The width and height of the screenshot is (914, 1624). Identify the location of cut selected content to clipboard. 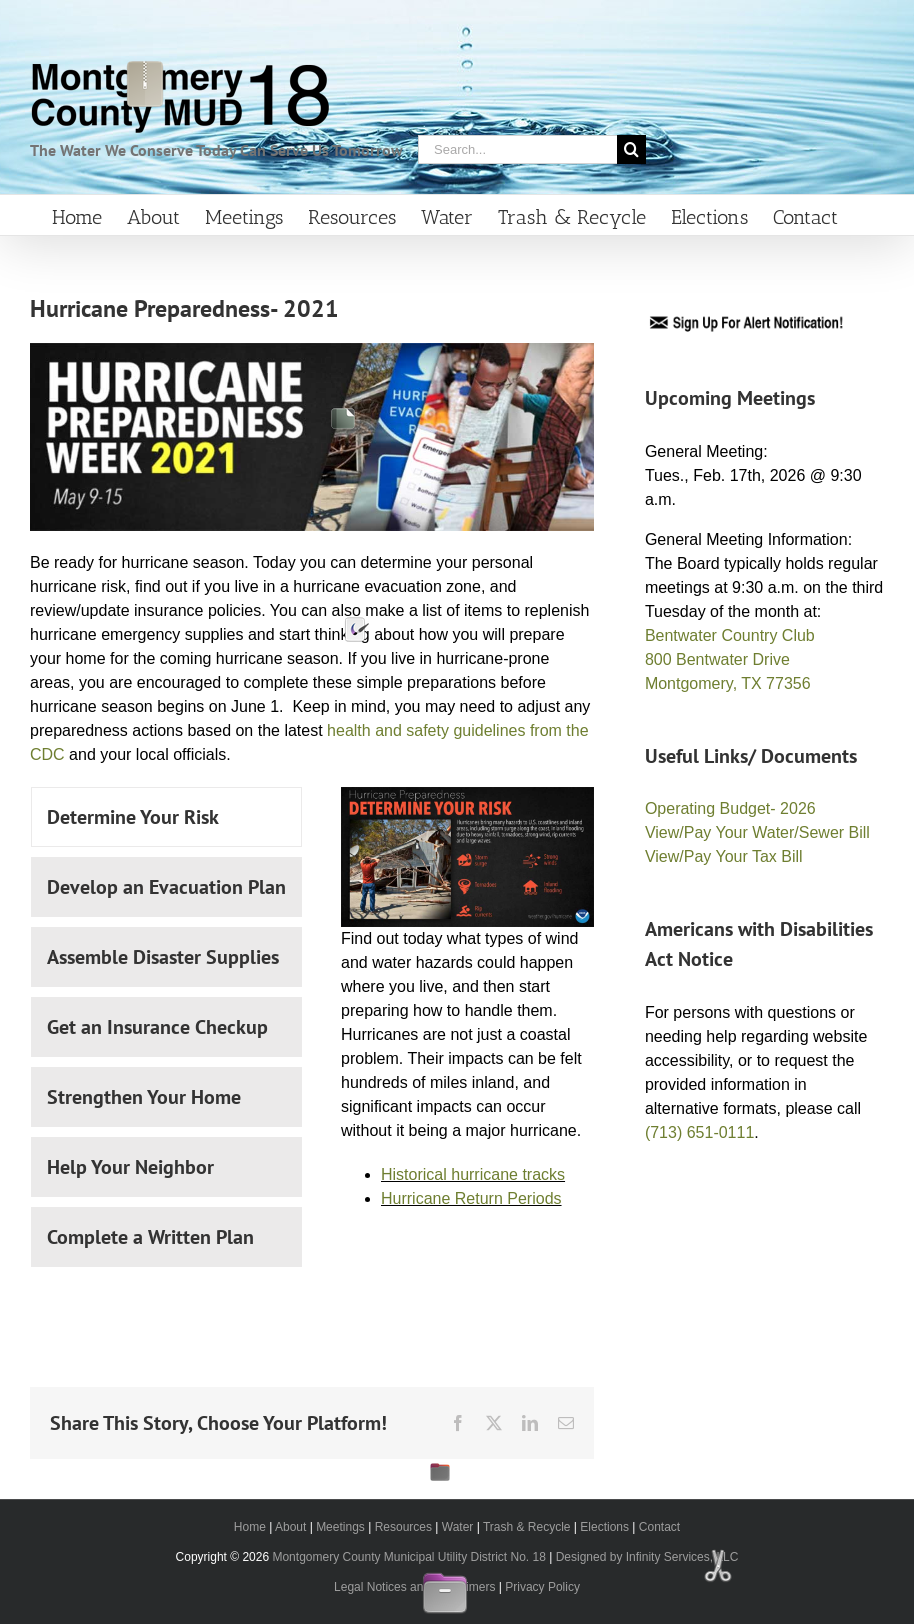
(718, 1566).